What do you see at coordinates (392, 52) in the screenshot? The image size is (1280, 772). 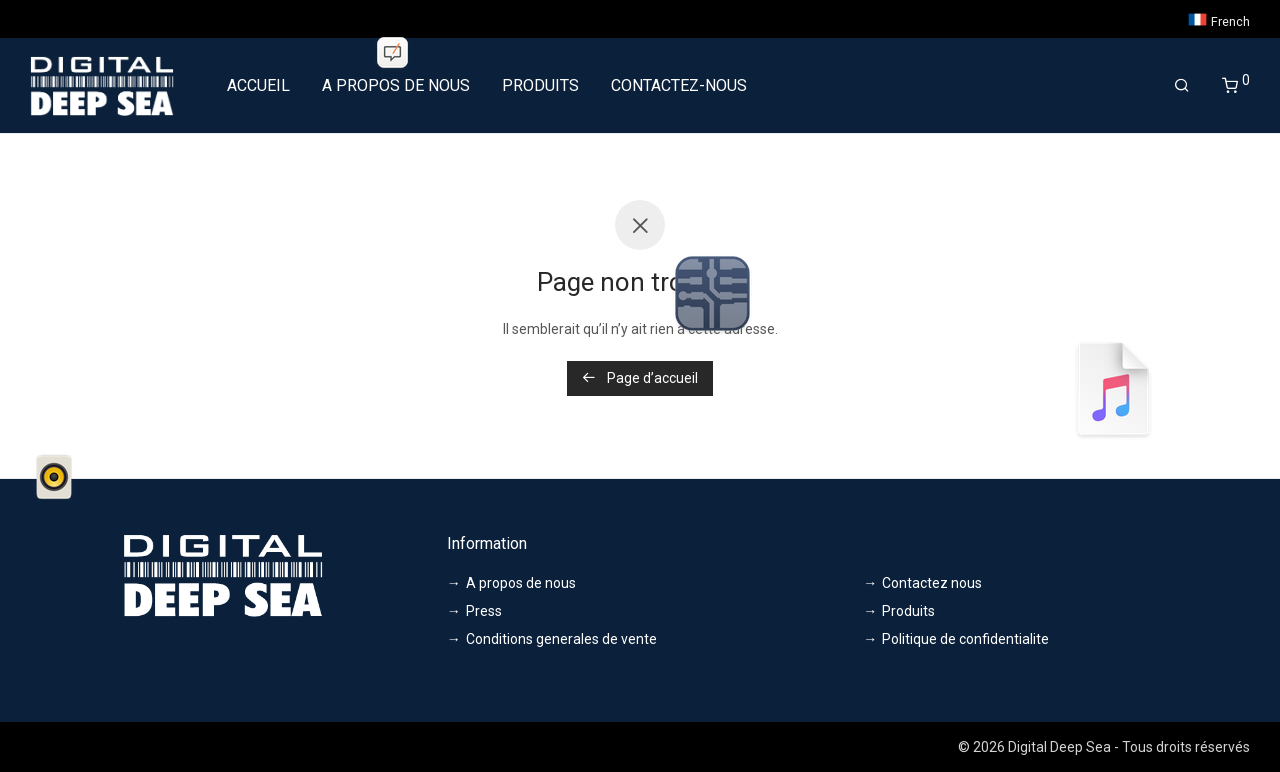 I see `open openboard app` at bounding box center [392, 52].